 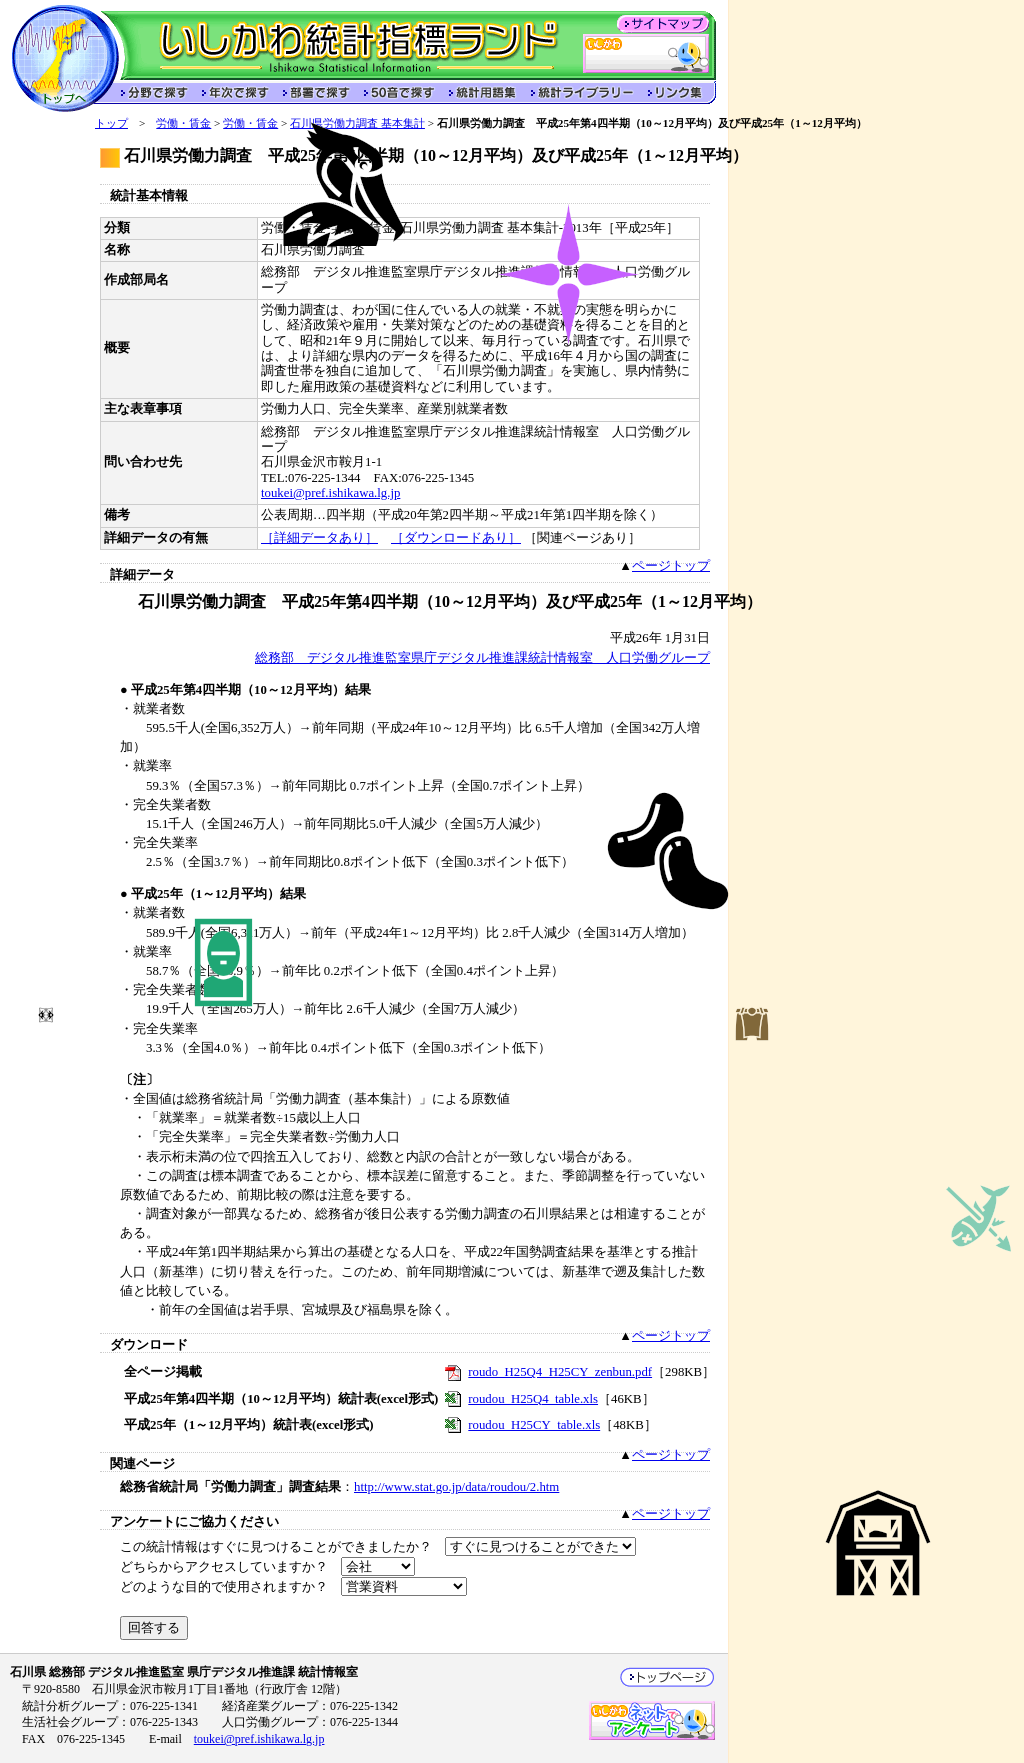 I want to click on initialize spike trap or hazard, so click(x=568, y=274).